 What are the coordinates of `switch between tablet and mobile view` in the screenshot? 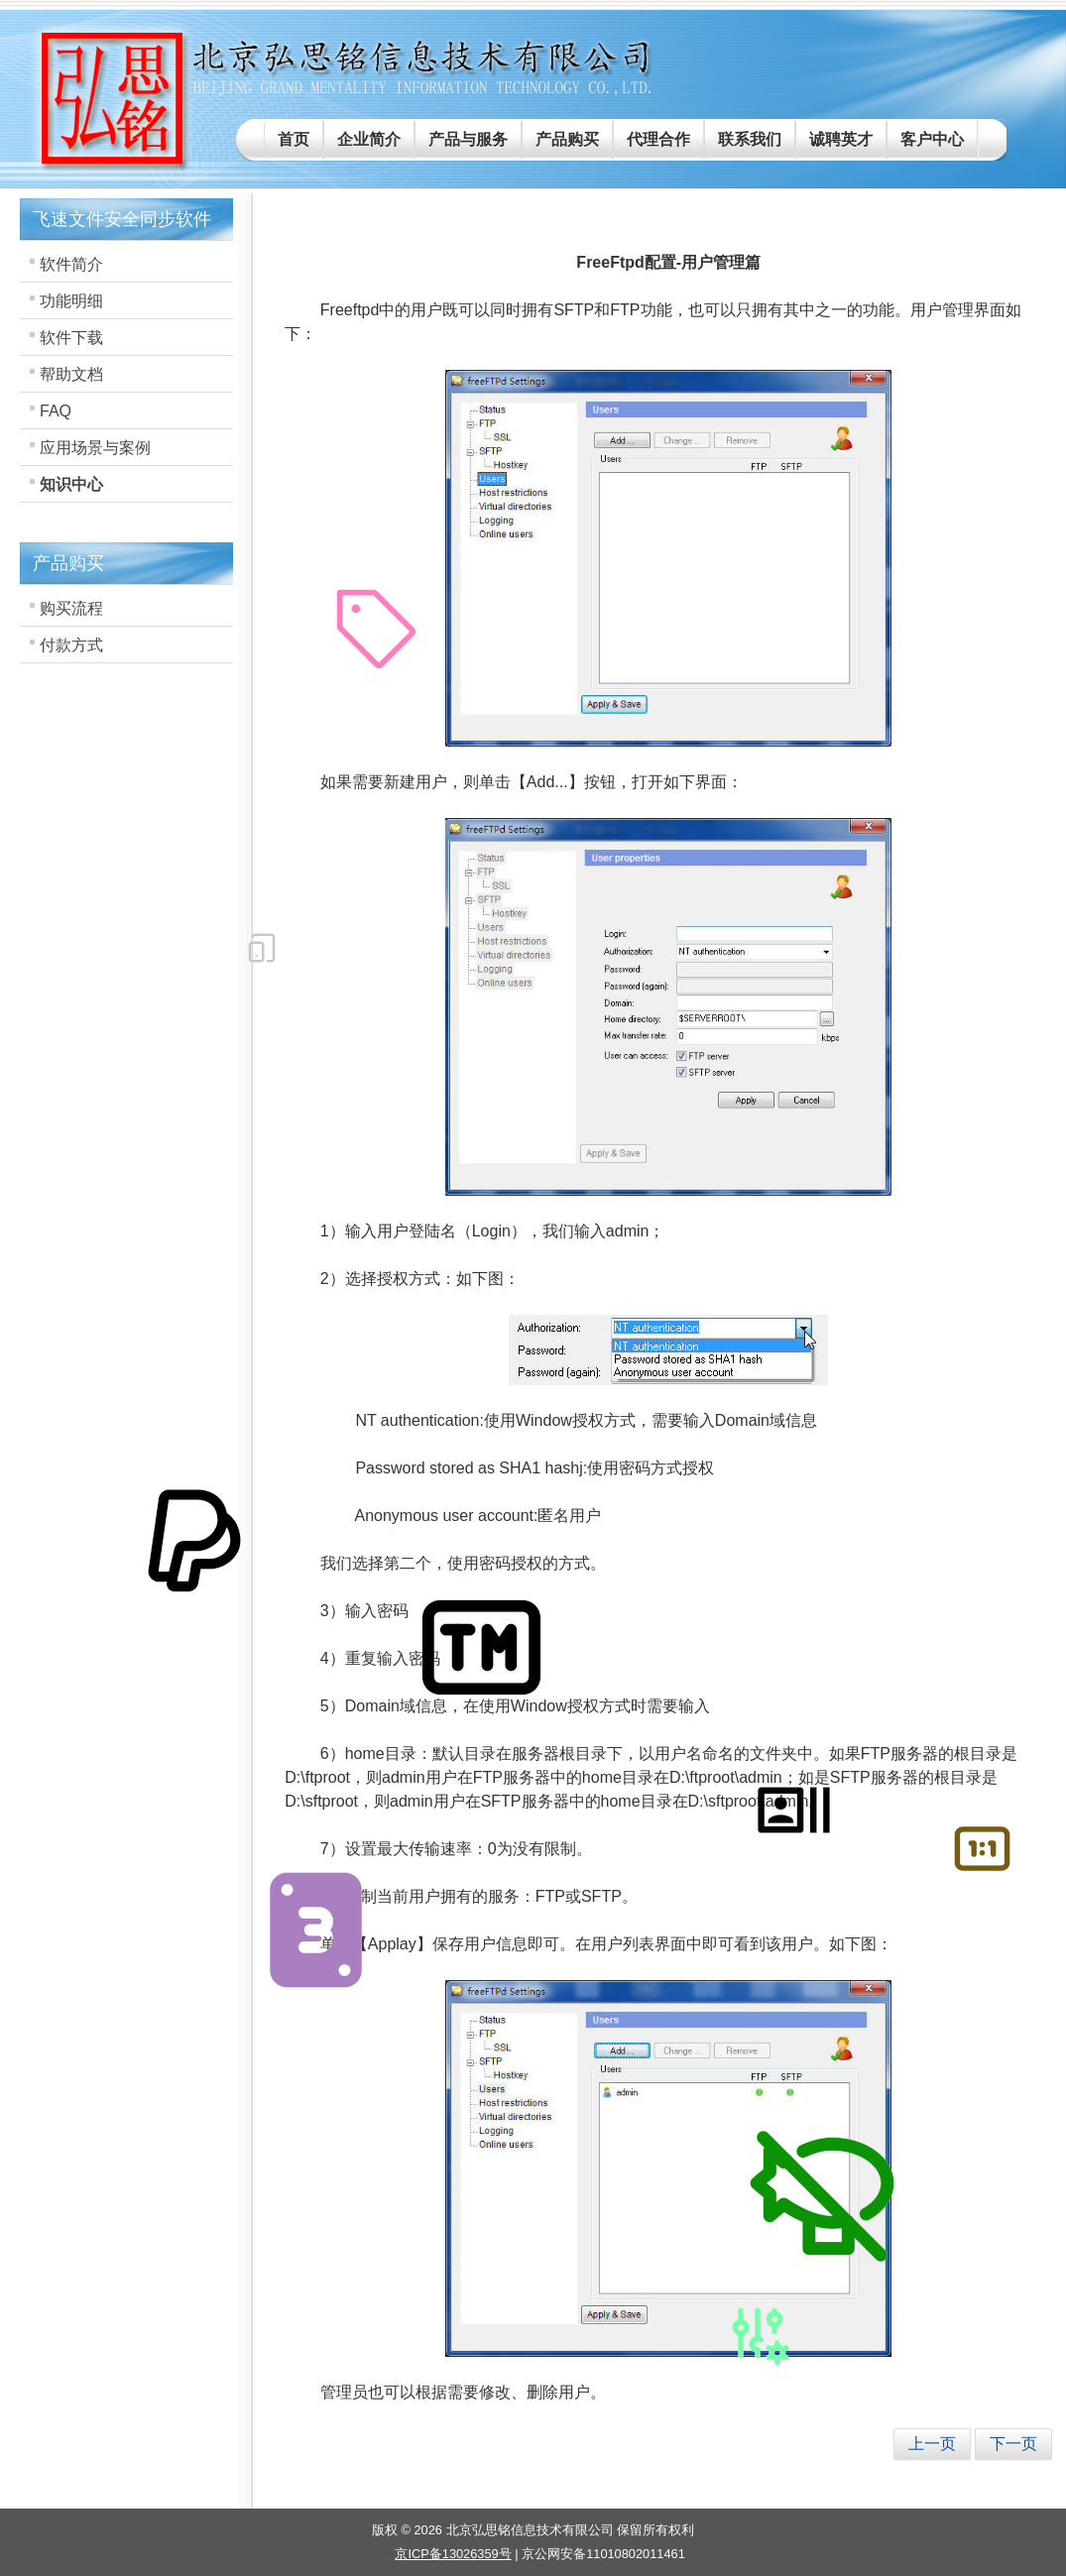 It's located at (262, 948).